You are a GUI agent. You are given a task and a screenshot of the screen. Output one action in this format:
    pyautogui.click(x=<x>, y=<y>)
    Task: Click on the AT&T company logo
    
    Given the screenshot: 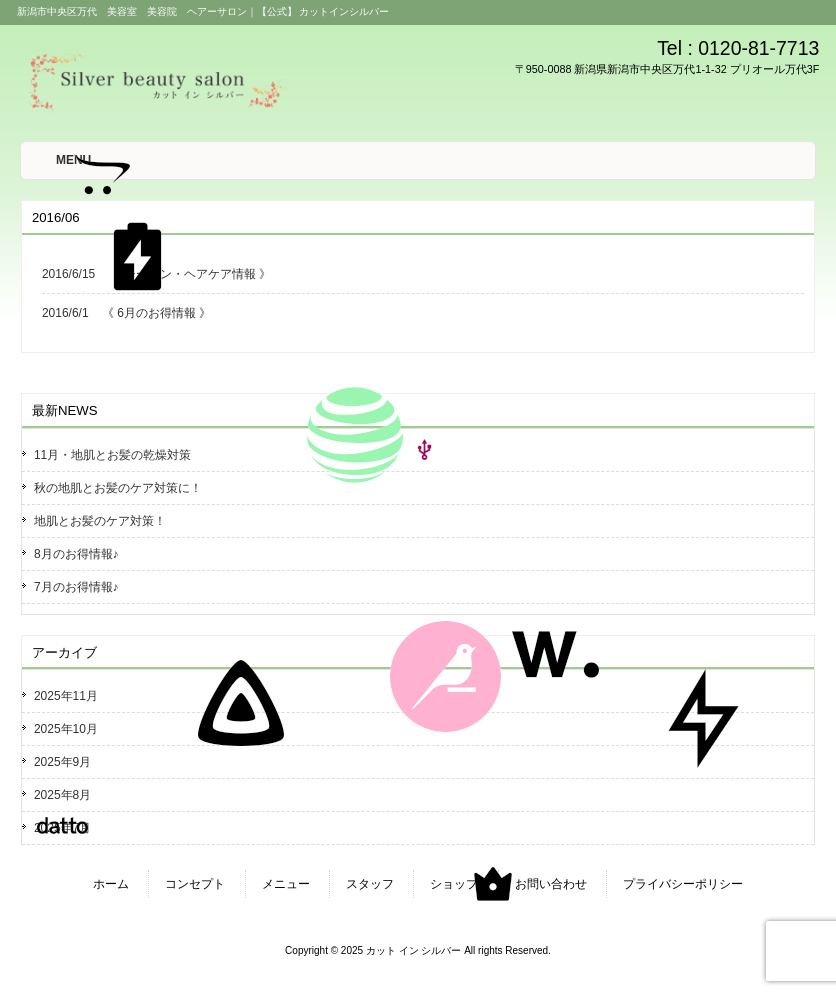 What is the action you would take?
    pyautogui.click(x=355, y=435)
    